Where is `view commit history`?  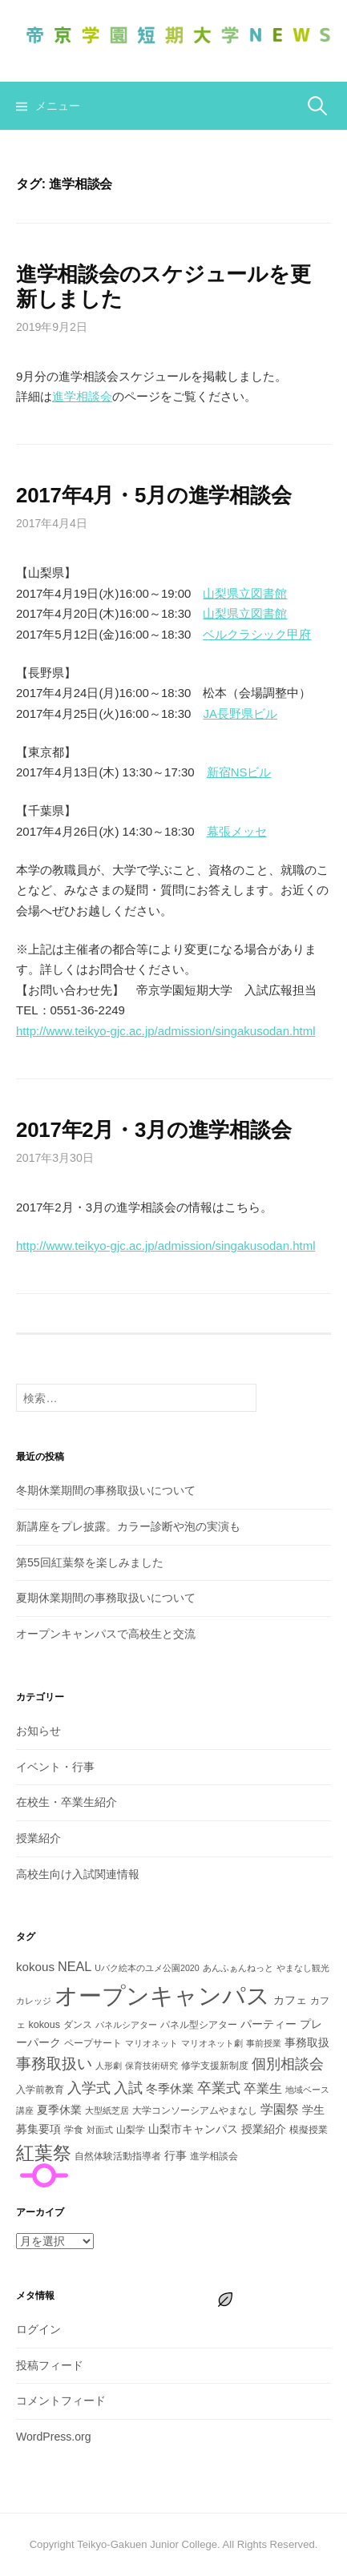 view commit history is located at coordinates (44, 2176).